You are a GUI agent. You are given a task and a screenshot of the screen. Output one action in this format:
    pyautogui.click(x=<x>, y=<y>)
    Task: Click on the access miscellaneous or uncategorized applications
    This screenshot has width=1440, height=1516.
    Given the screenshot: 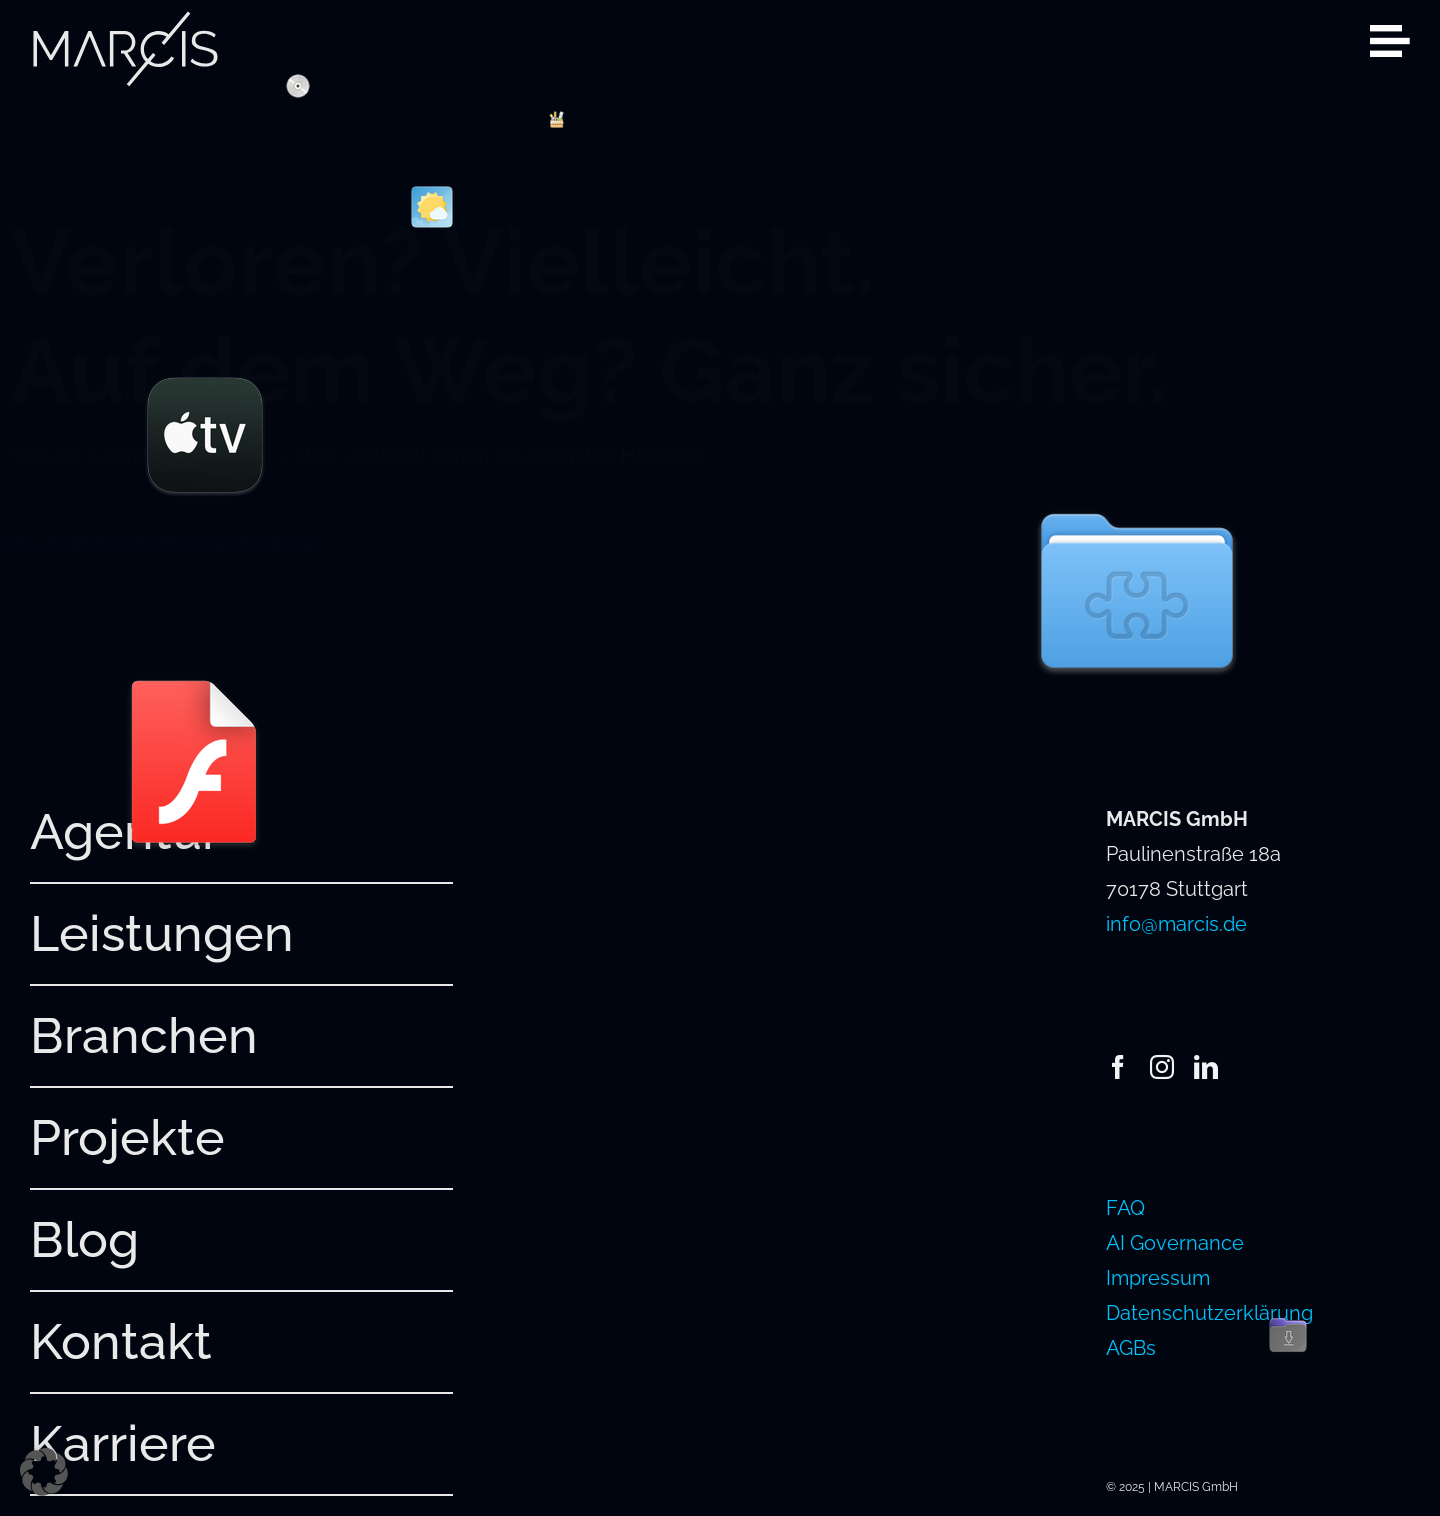 What is the action you would take?
    pyautogui.click(x=557, y=120)
    